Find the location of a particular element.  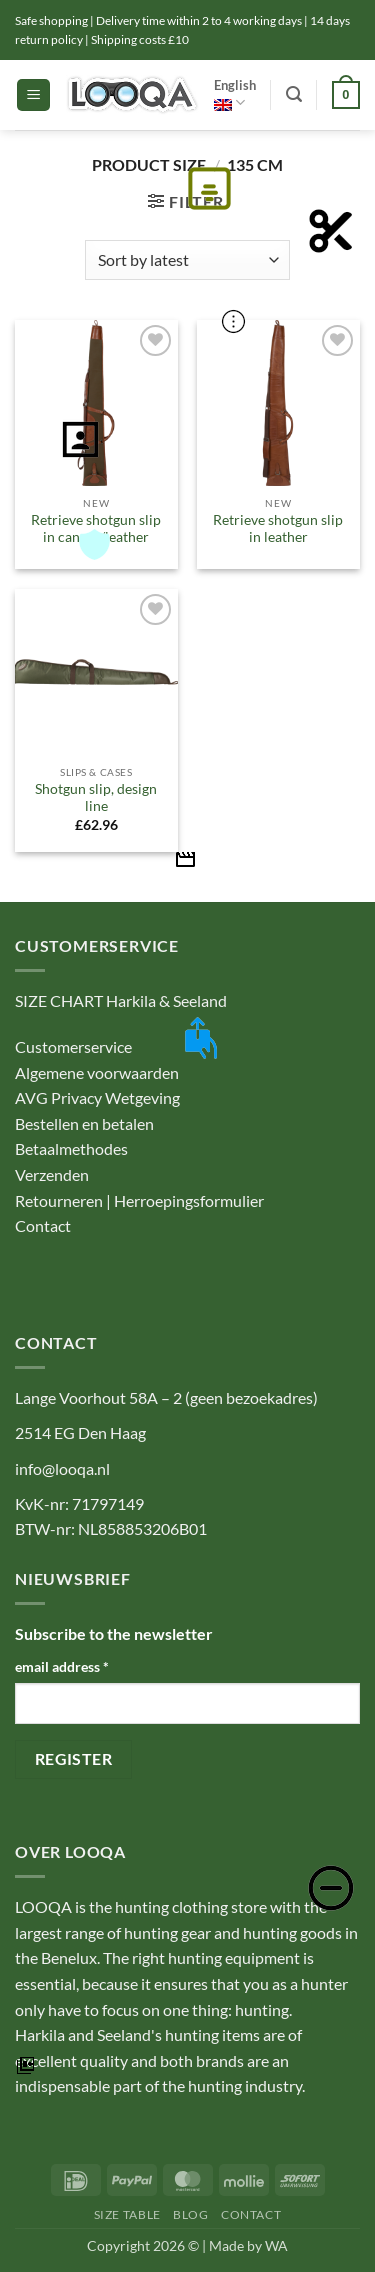

access security settings is located at coordinates (94, 544).